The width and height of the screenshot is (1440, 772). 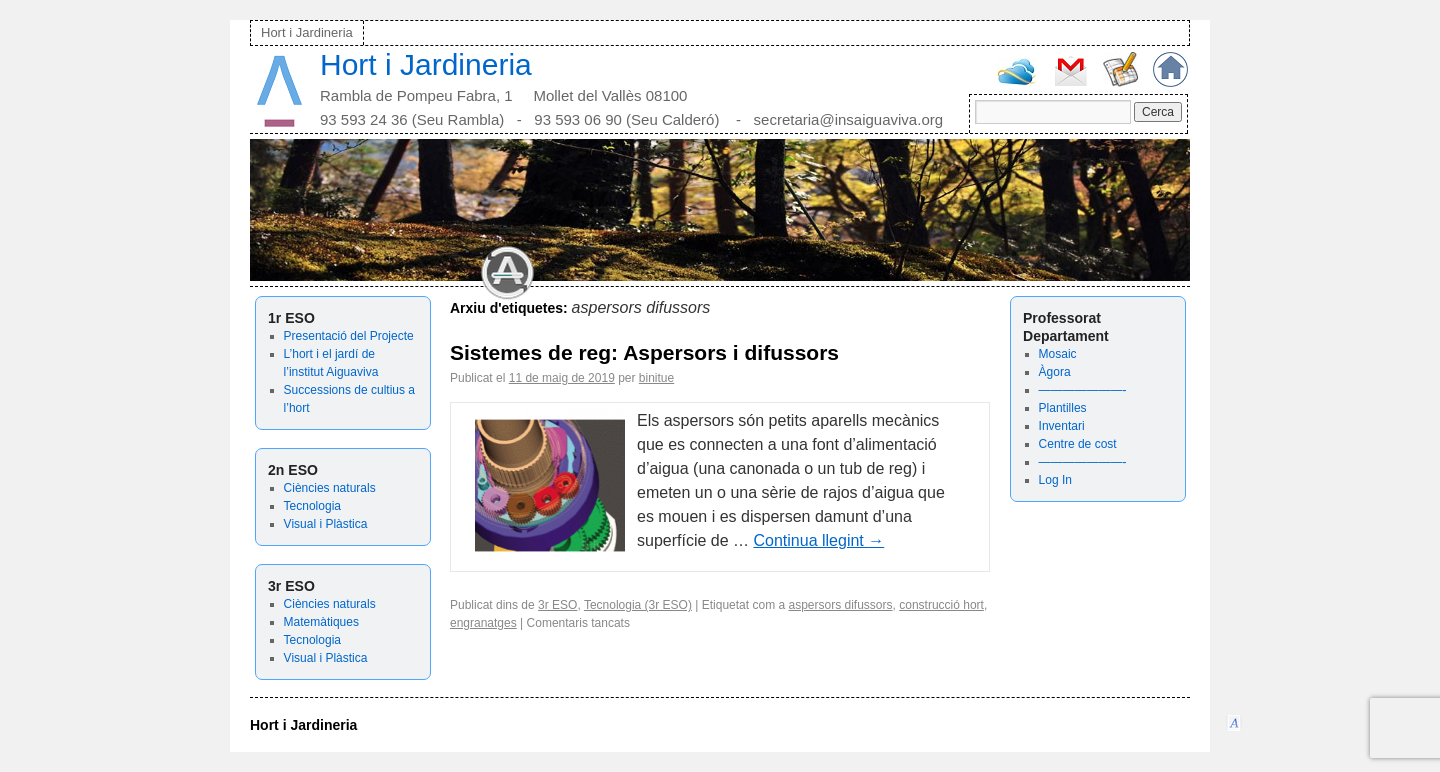 I want to click on open the software updater application, so click(x=507, y=272).